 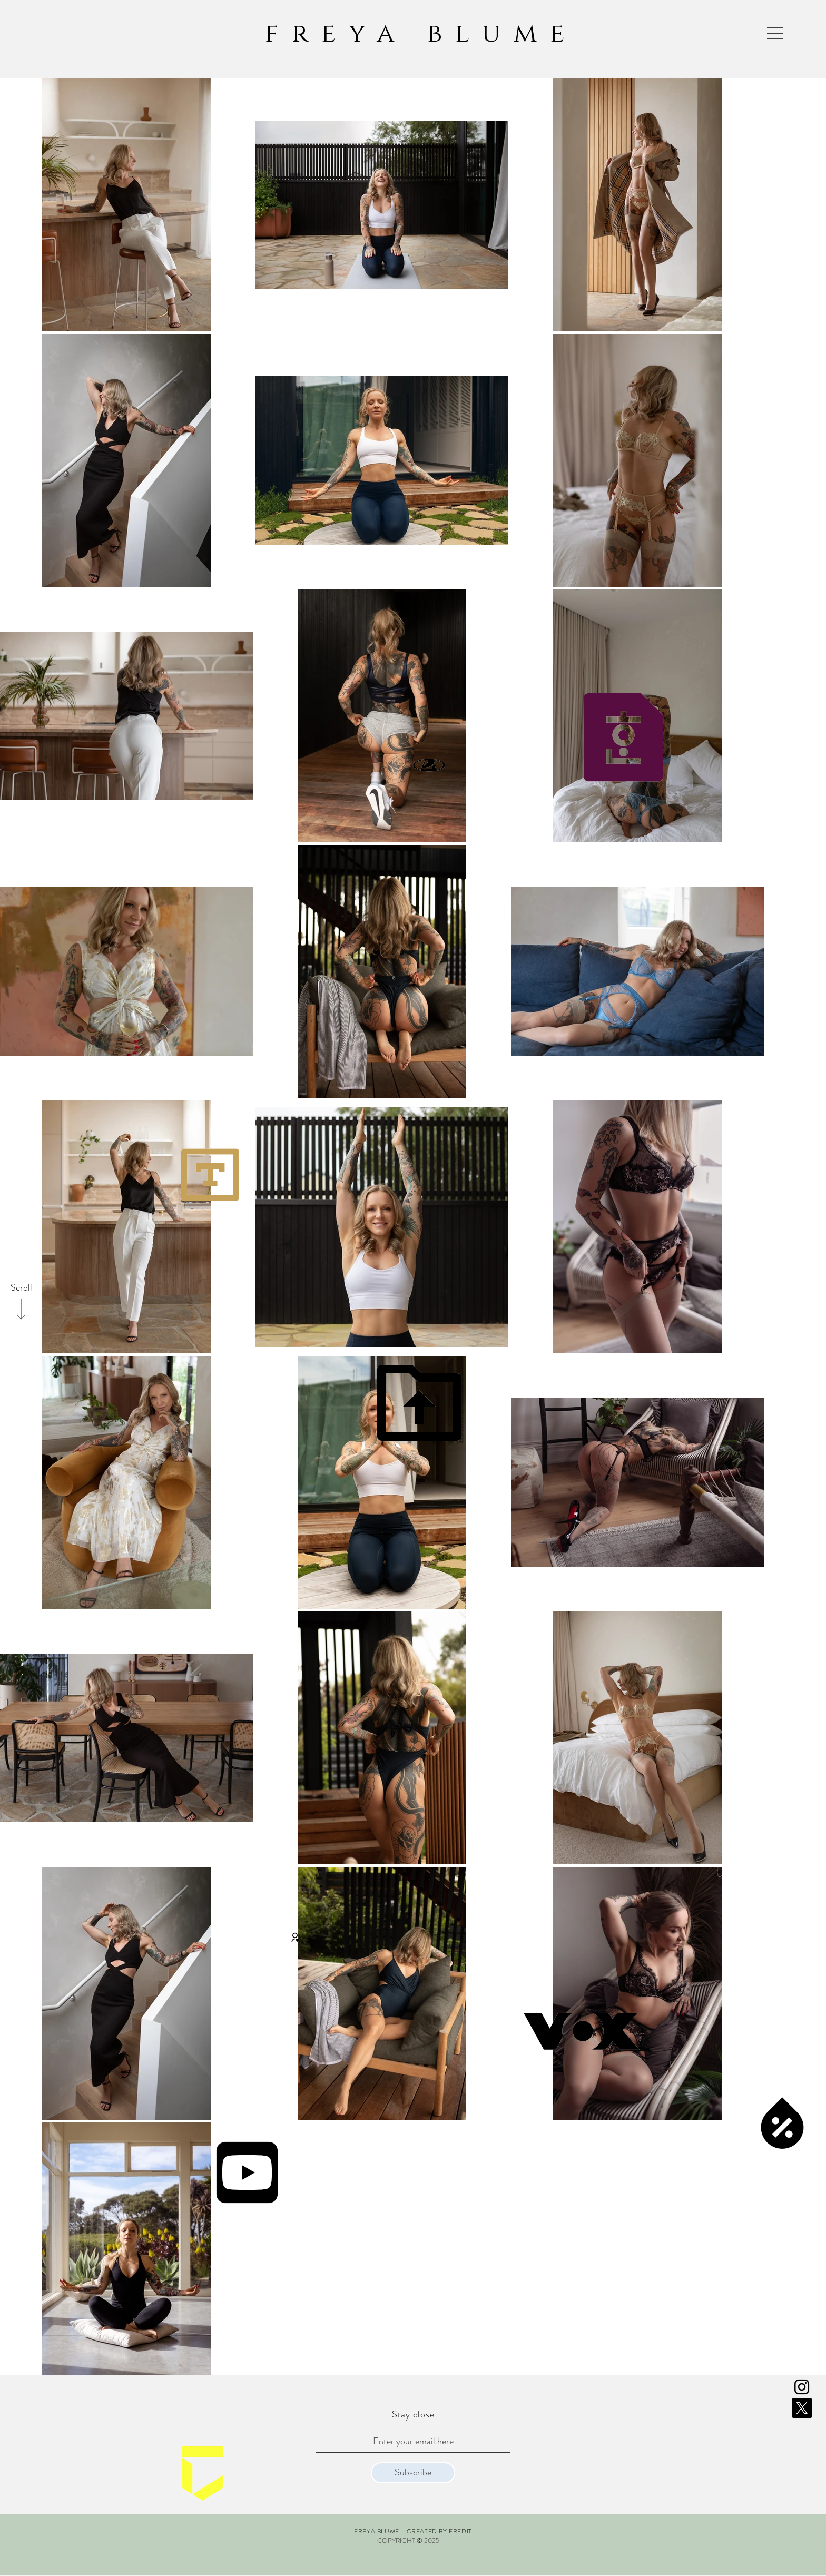 What do you see at coordinates (623, 737) in the screenshot?
I see `open a Hangul Word Processor (.hwp) document` at bounding box center [623, 737].